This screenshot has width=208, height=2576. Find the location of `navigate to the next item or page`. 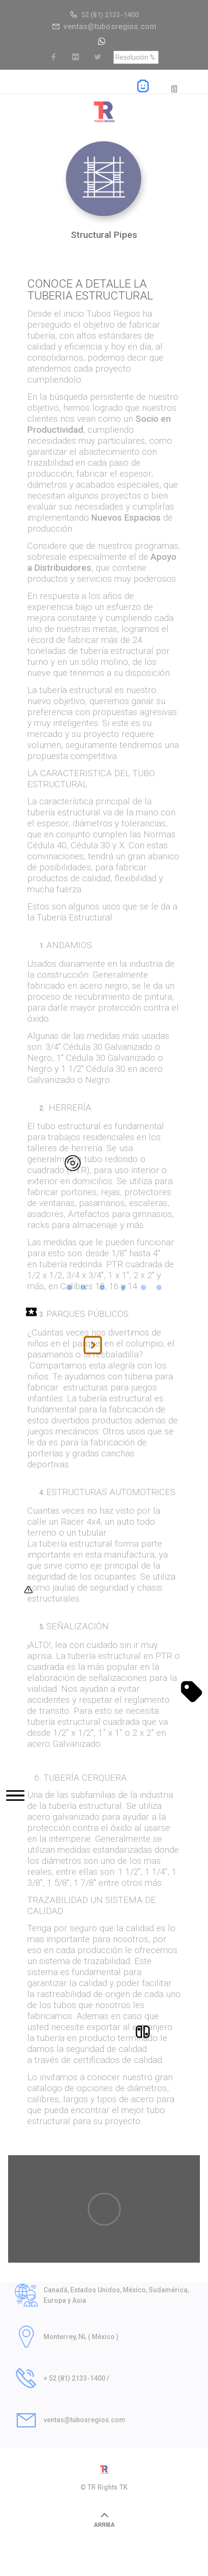

navigate to the next item or page is located at coordinates (93, 1345).